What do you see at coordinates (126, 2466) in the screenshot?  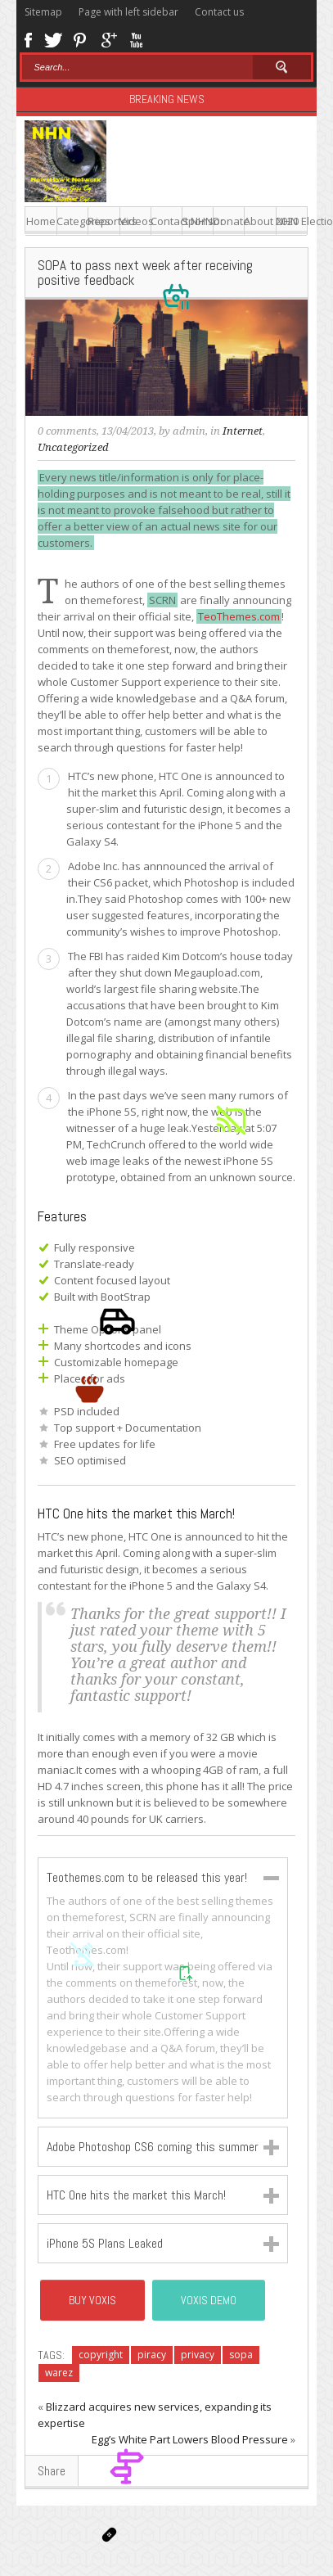 I see `get directions to a destination` at bounding box center [126, 2466].